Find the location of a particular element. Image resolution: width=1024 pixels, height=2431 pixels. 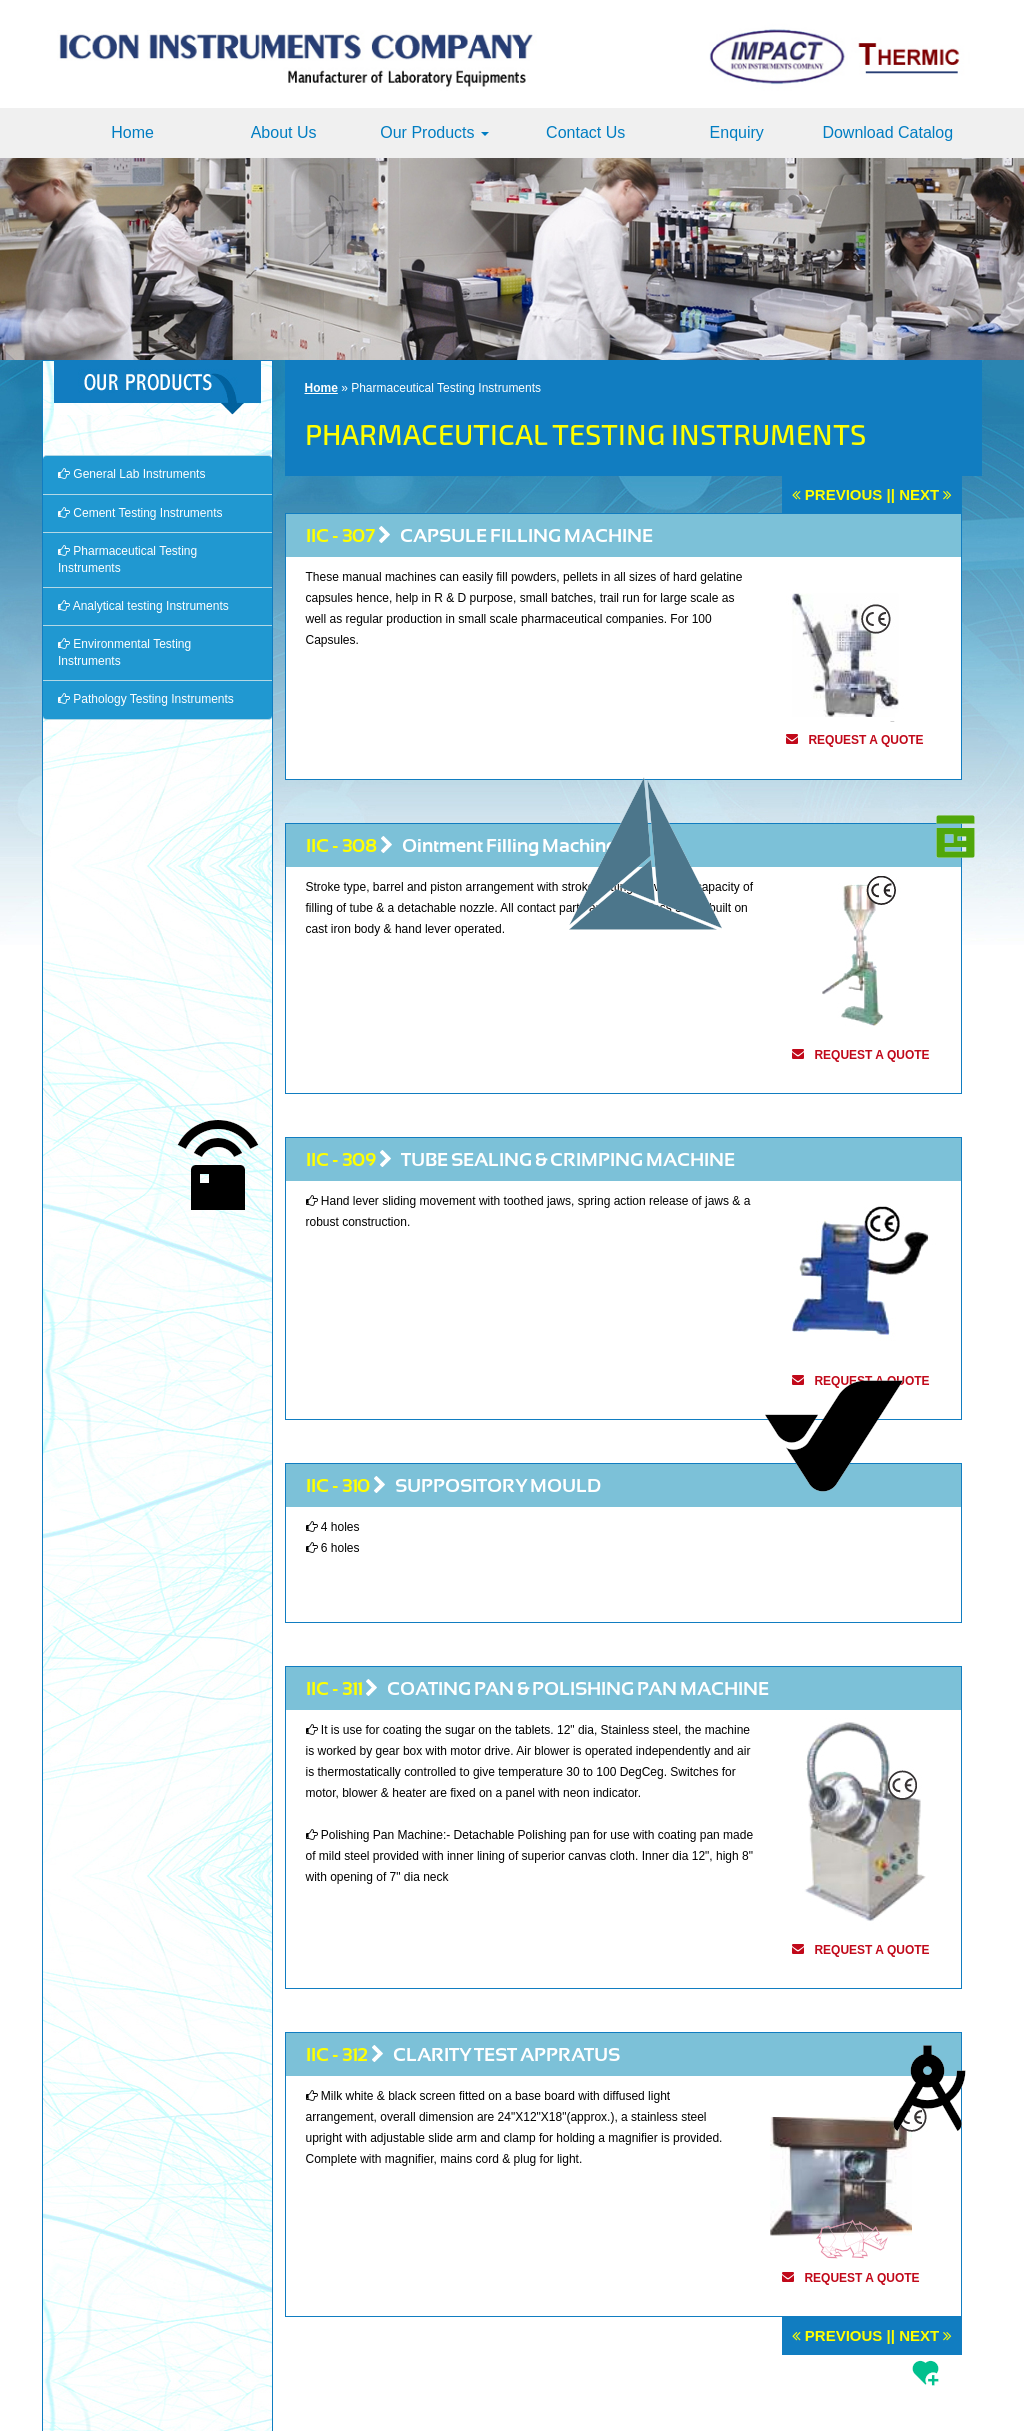

voip.ms logo is located at coordinates (834, 1436).